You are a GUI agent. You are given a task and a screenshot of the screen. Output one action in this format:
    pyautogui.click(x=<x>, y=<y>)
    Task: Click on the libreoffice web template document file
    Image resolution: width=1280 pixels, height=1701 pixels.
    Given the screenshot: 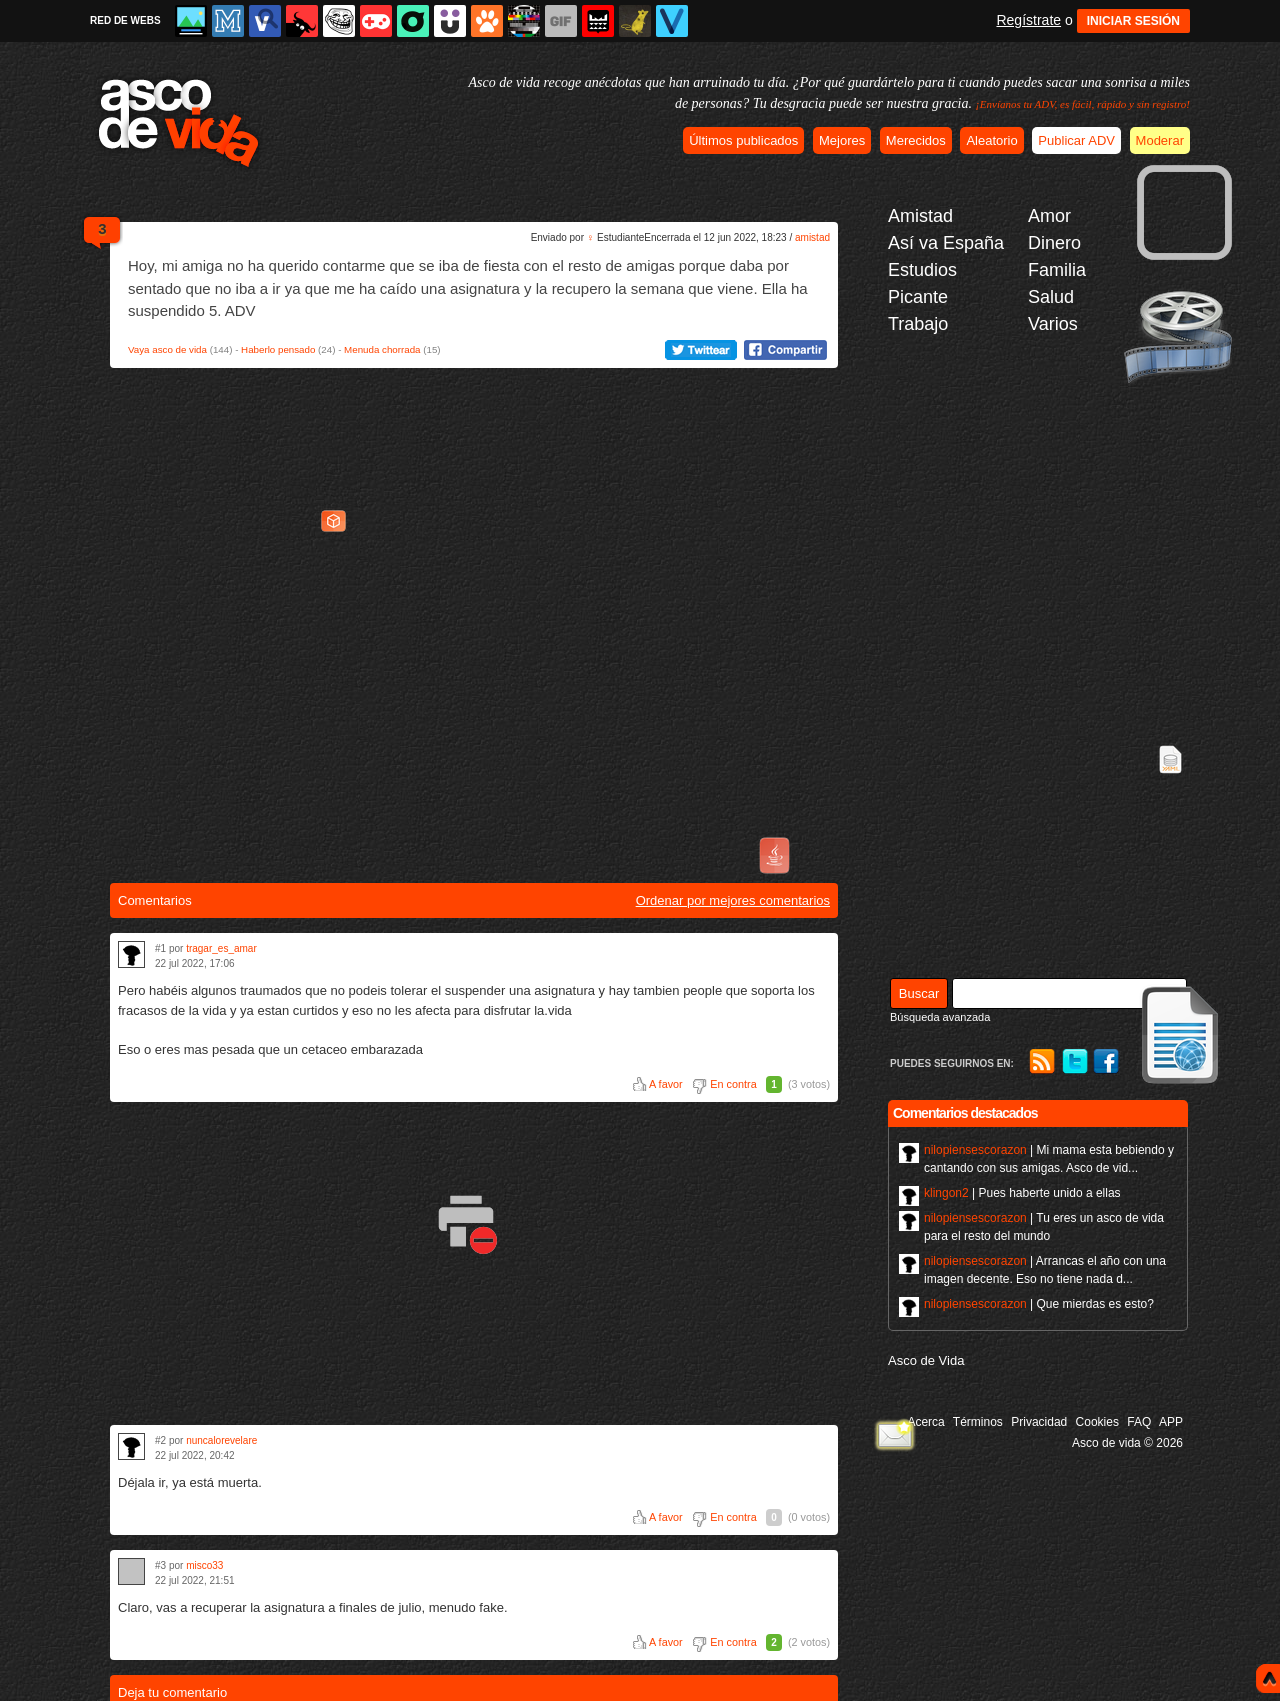 What is the action you would take?
    pyautogui.click(x=1180, y=1035)
    